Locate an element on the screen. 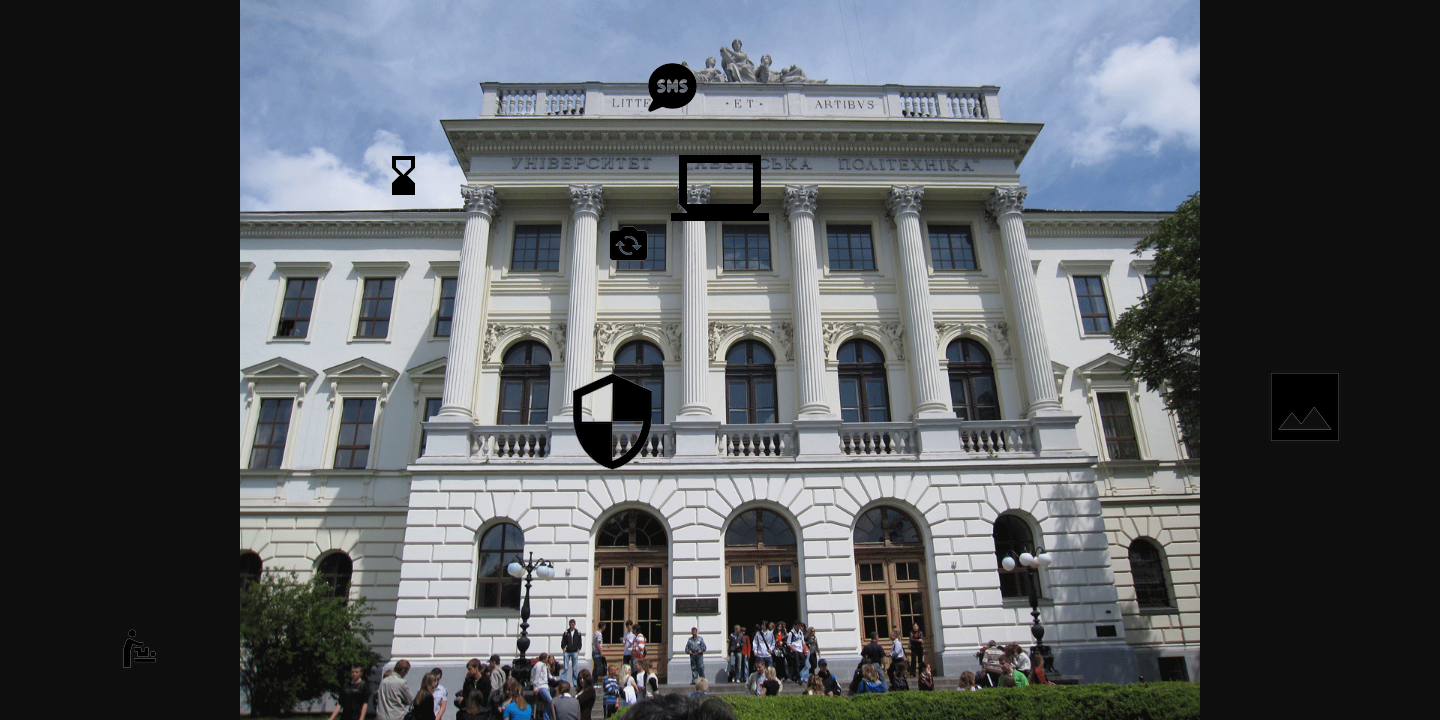  switch between front and rear camera is located at coordinates (628, 243).